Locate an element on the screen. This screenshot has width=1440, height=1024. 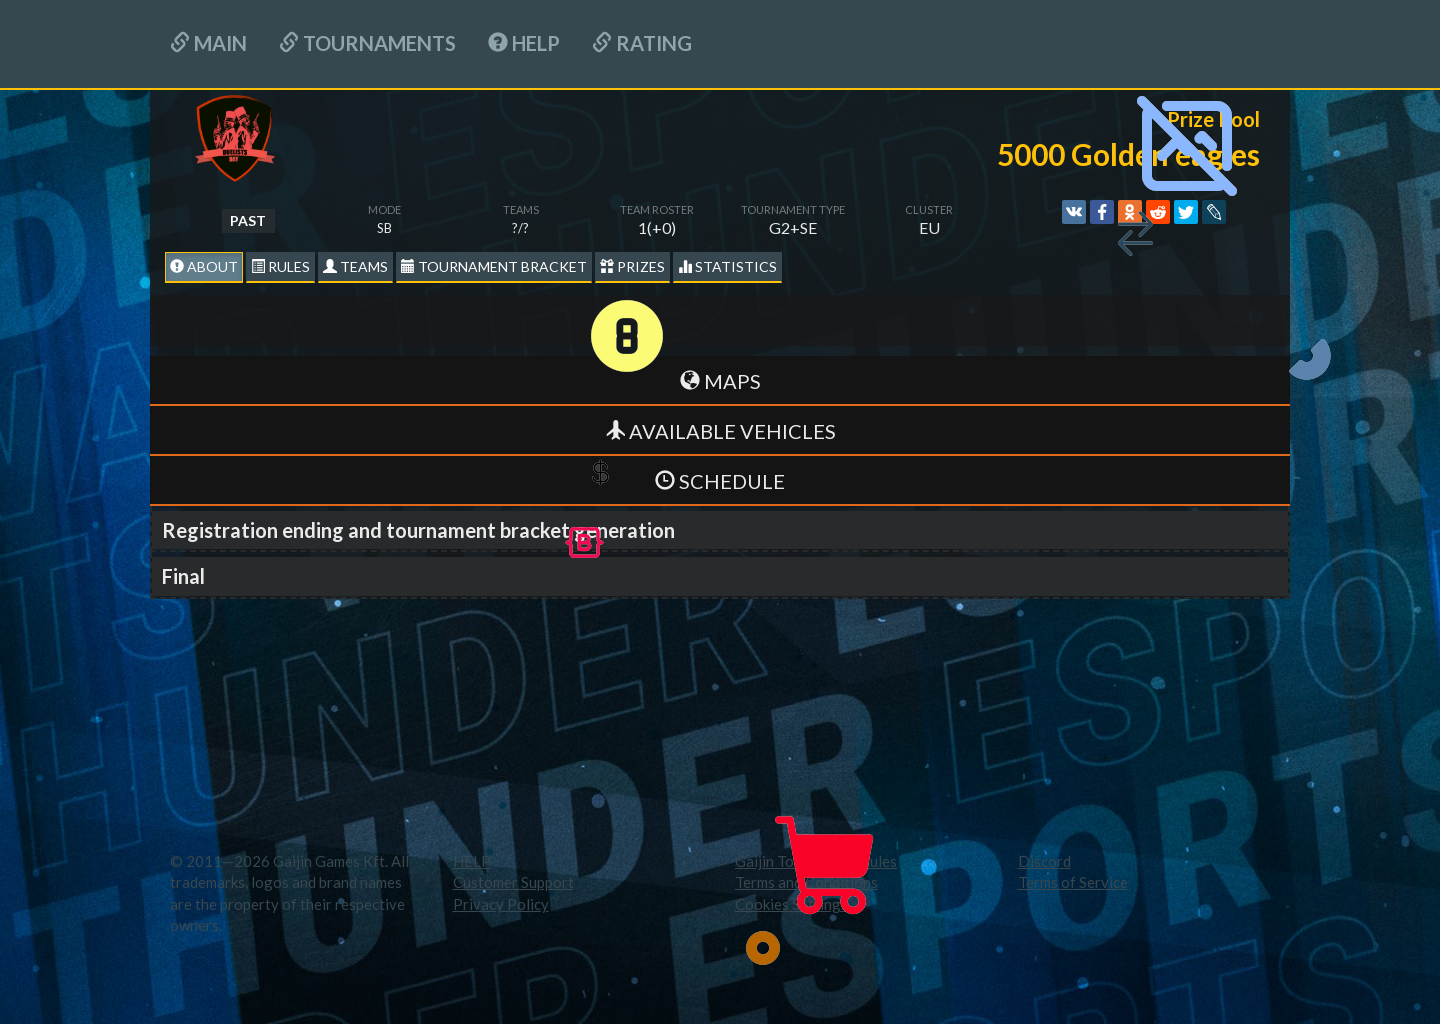
view pricing or payment options is located at coordinates (600, 472).